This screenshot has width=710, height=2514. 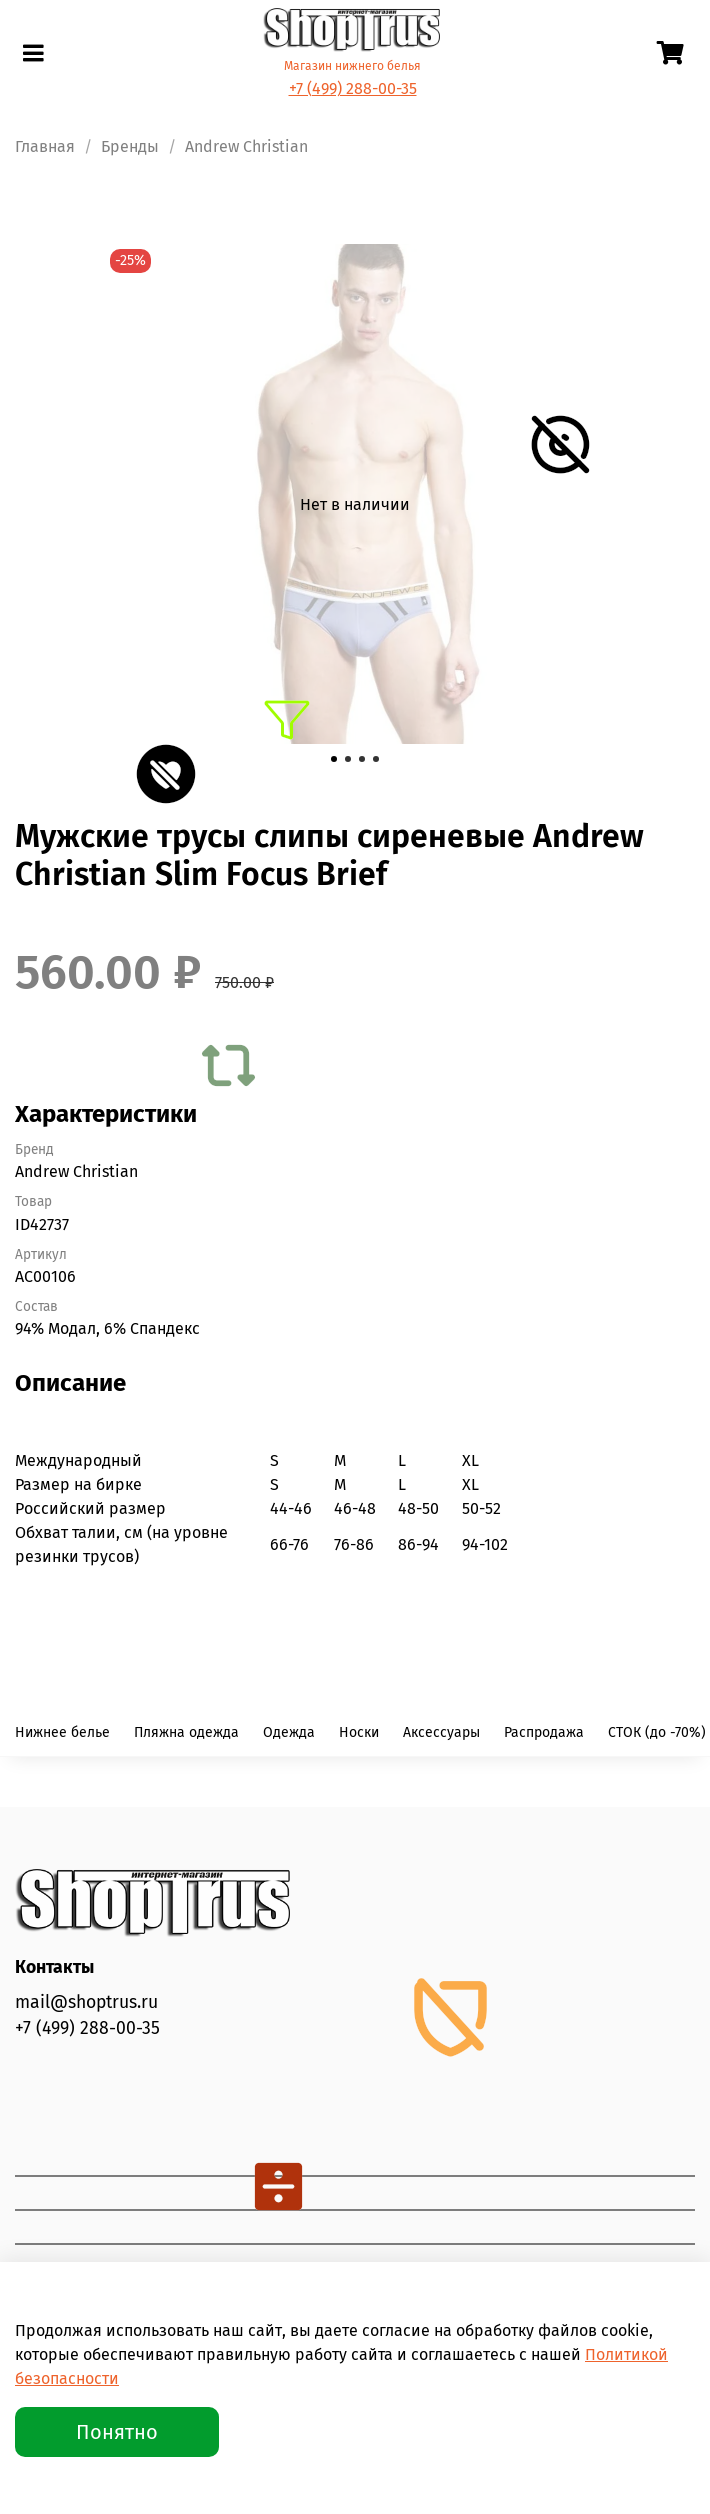 I want to click on retweet or repost this content, so click(x=228, y=1065).